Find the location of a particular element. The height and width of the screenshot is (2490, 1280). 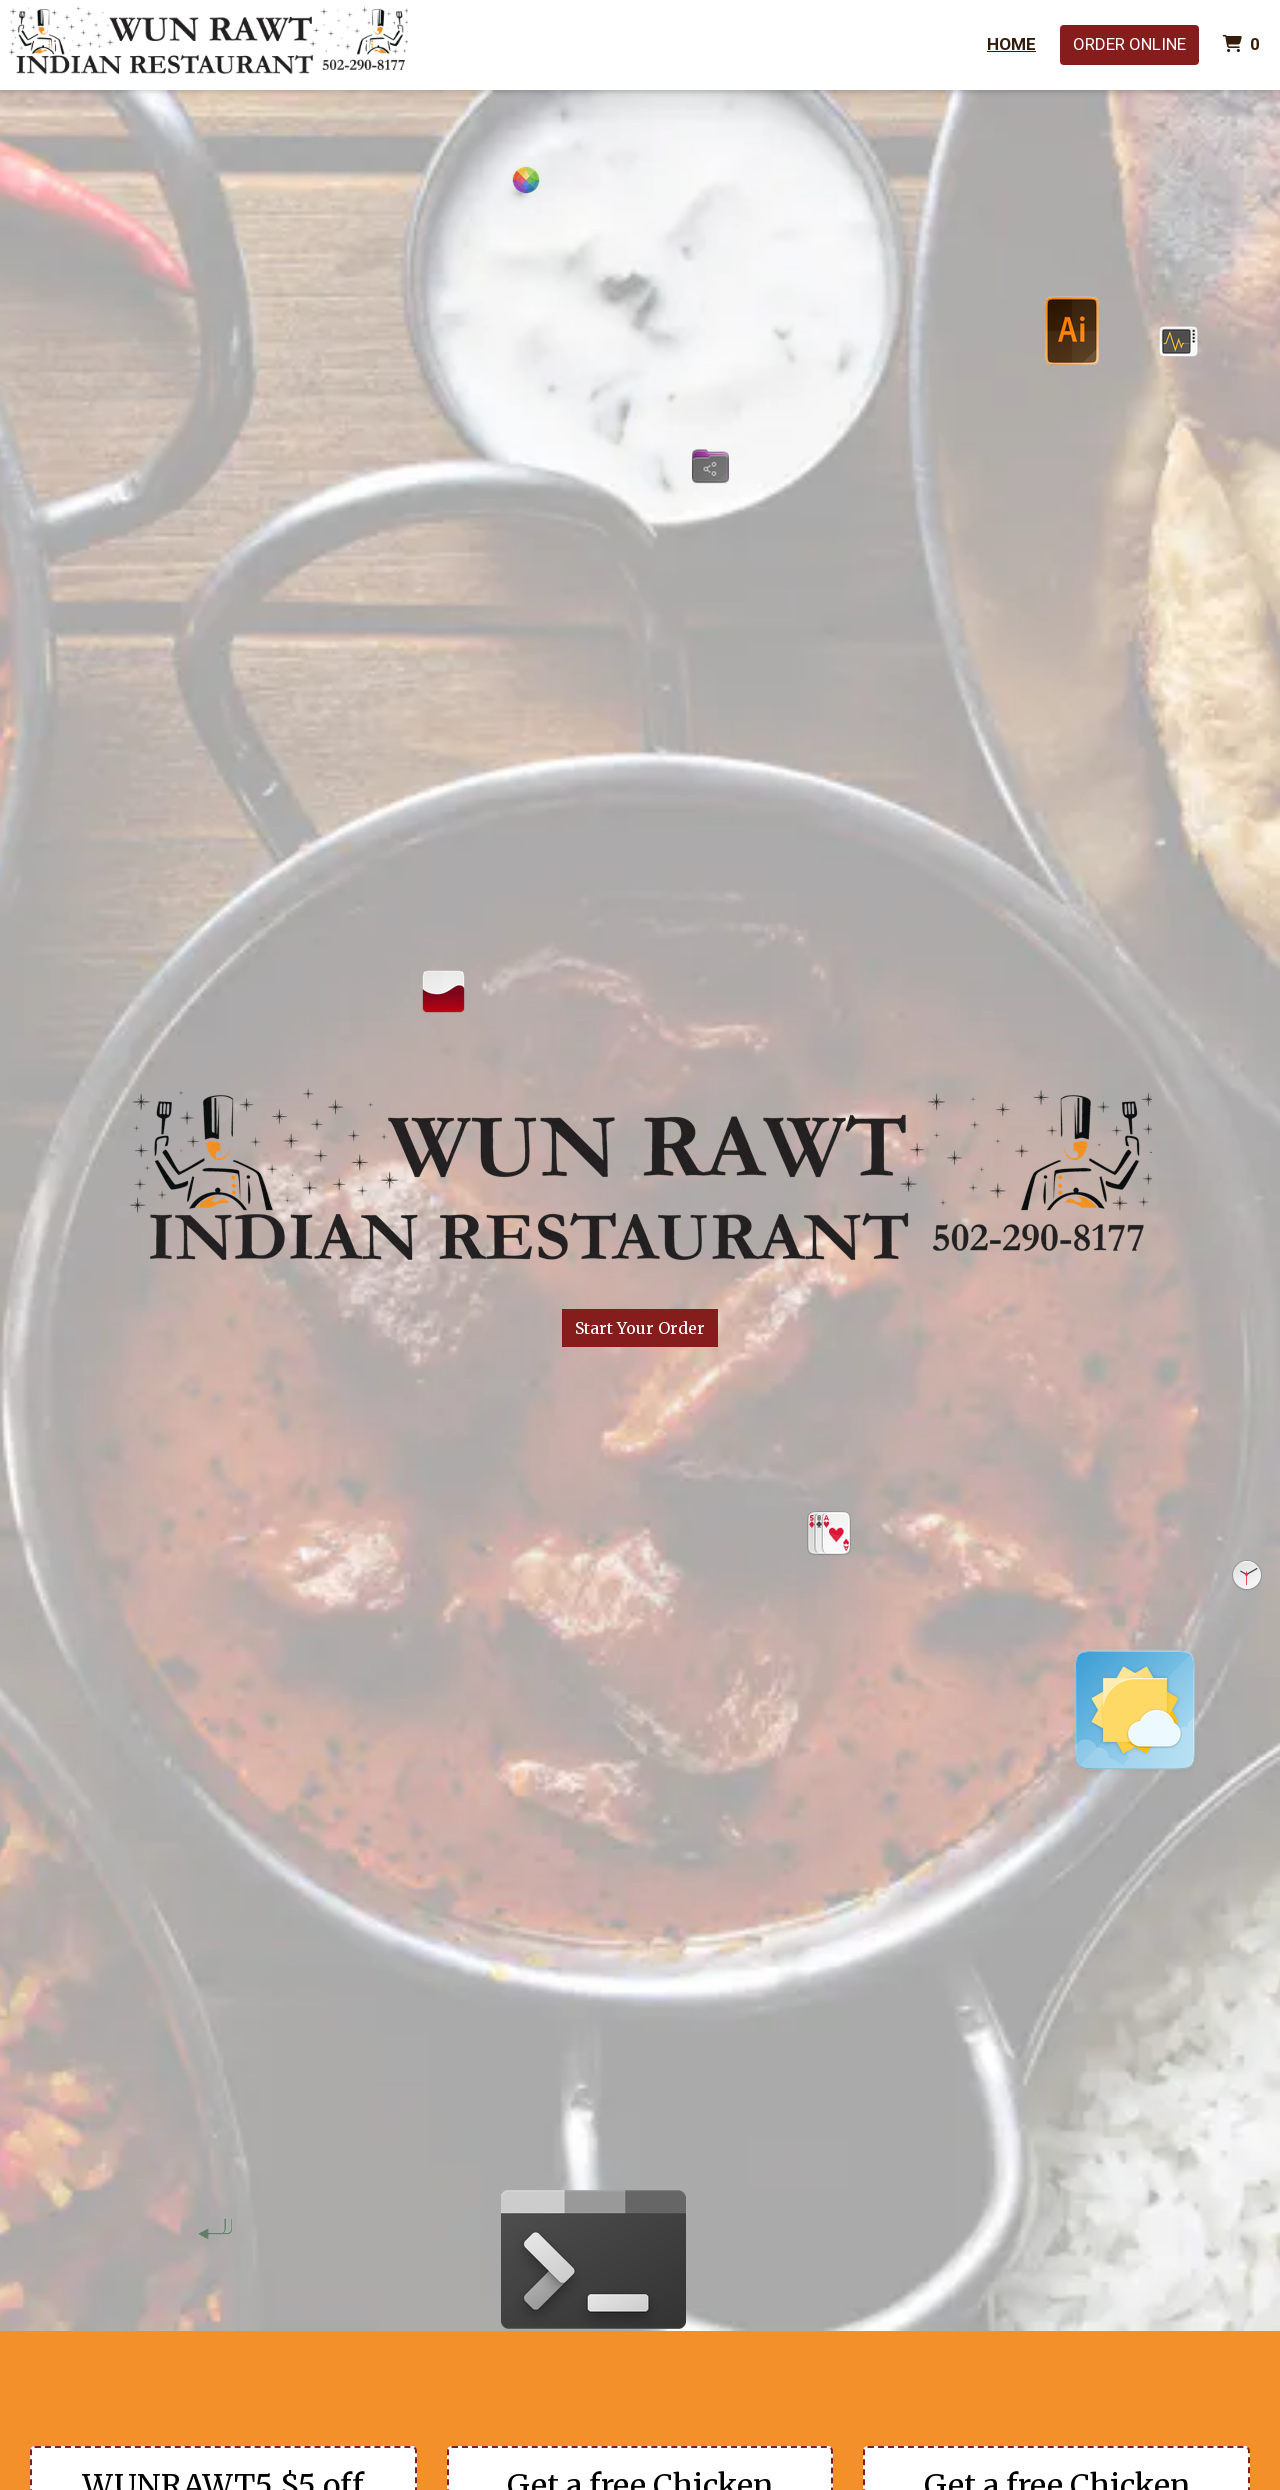

open the weather app is located at coordinates (1135, 1710).